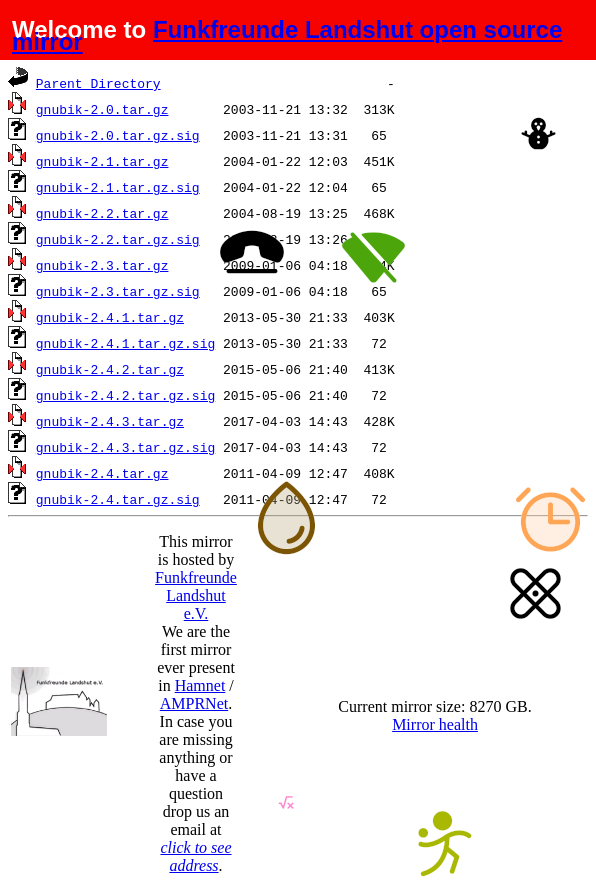  Describe the element at coordinates (535, 593) in the screenshot. I see `access first aid or medical help resources` at that location.